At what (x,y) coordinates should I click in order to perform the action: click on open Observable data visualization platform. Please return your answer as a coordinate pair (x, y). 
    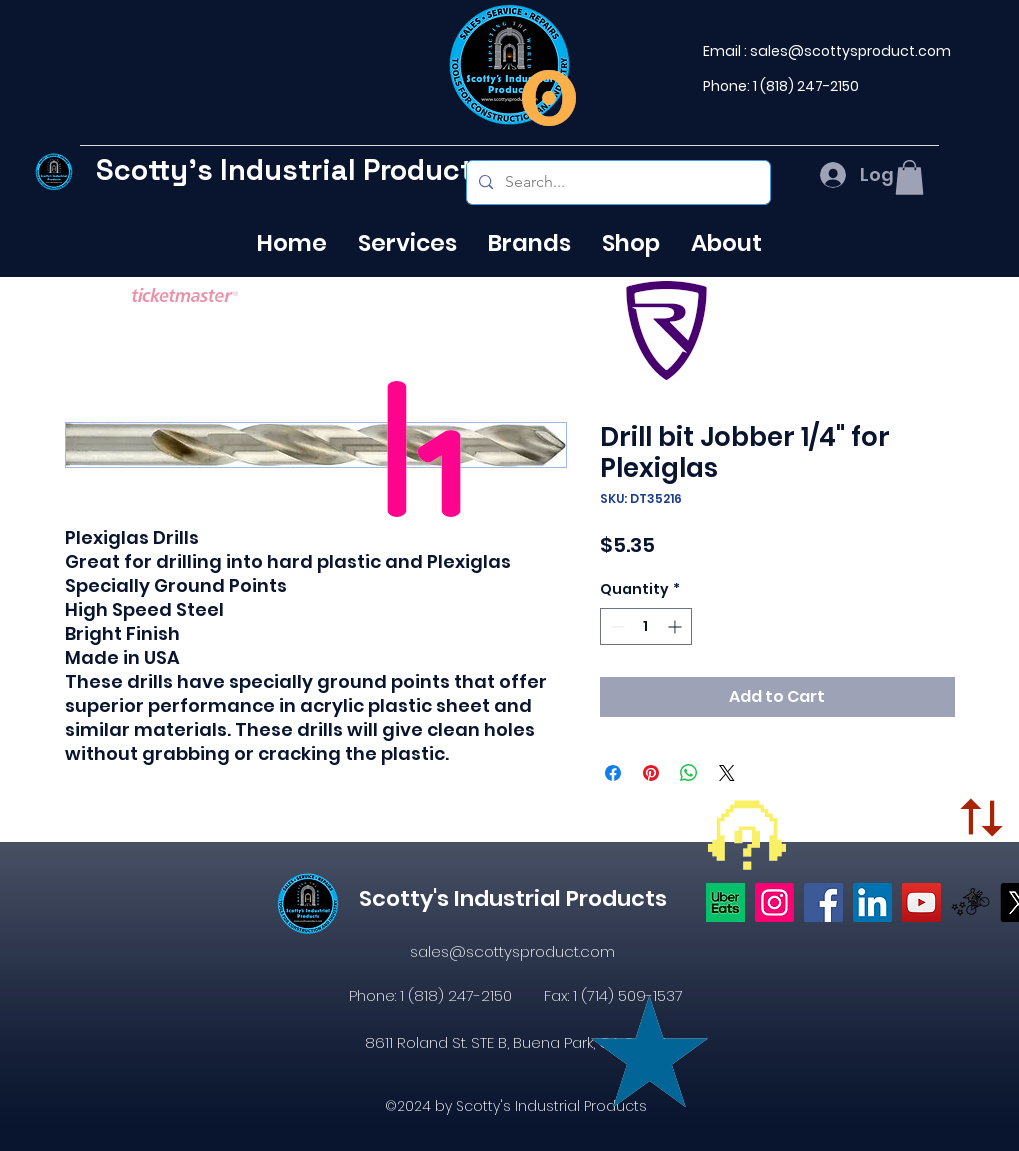
    Looking at the image, I should click on (549, 98).